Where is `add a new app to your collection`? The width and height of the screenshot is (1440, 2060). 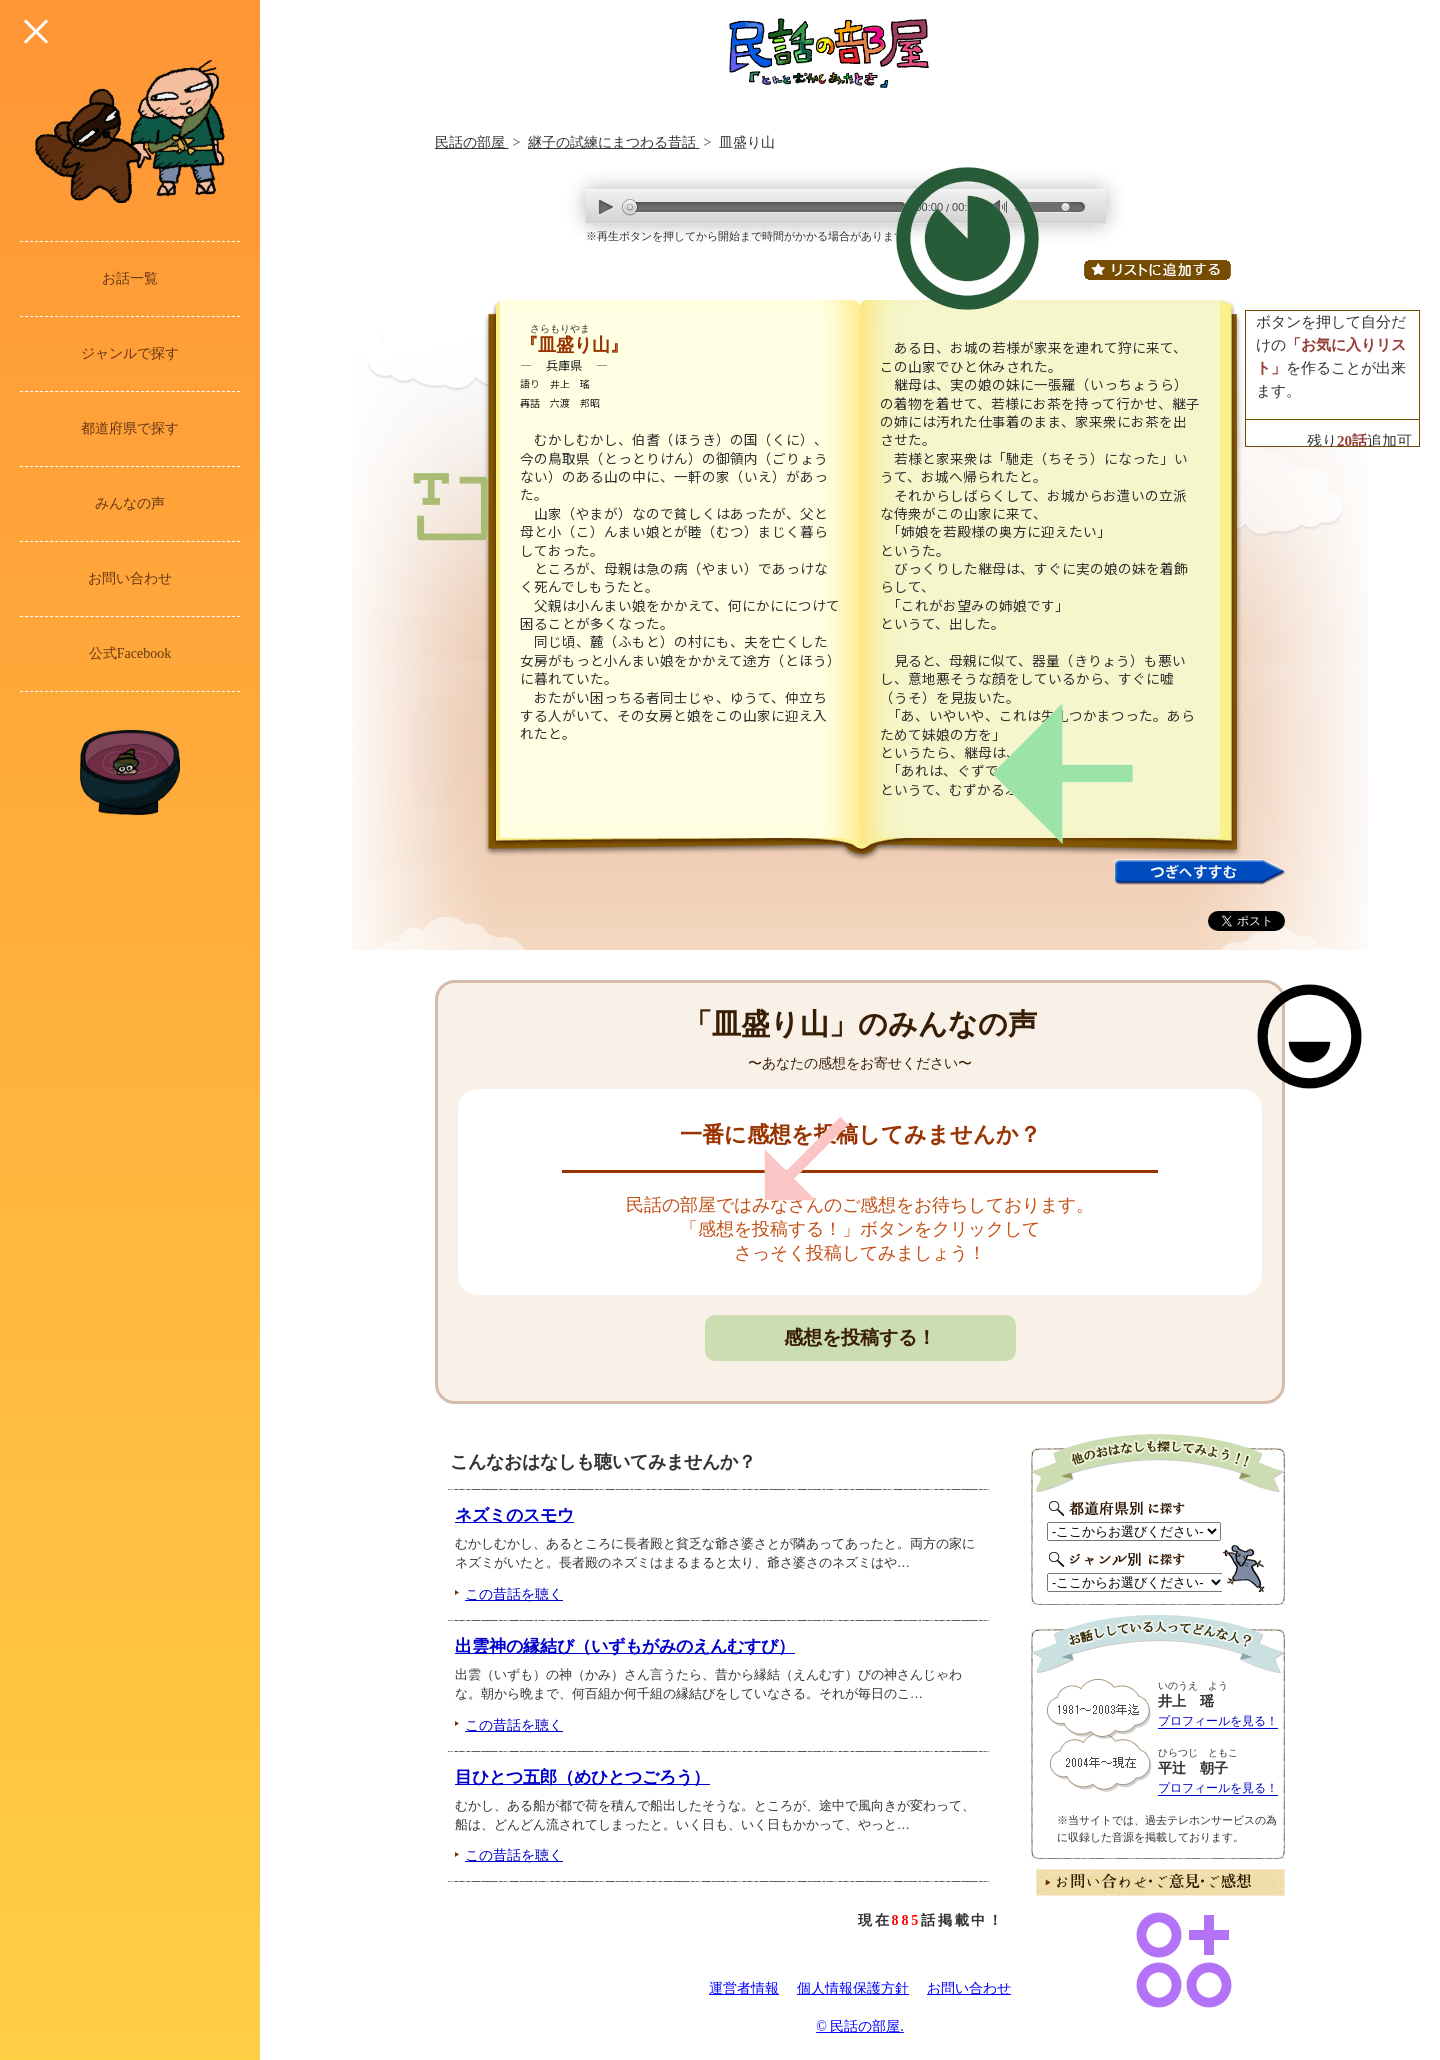 add a new app to your collection is located at coordinates (1184, 1960).